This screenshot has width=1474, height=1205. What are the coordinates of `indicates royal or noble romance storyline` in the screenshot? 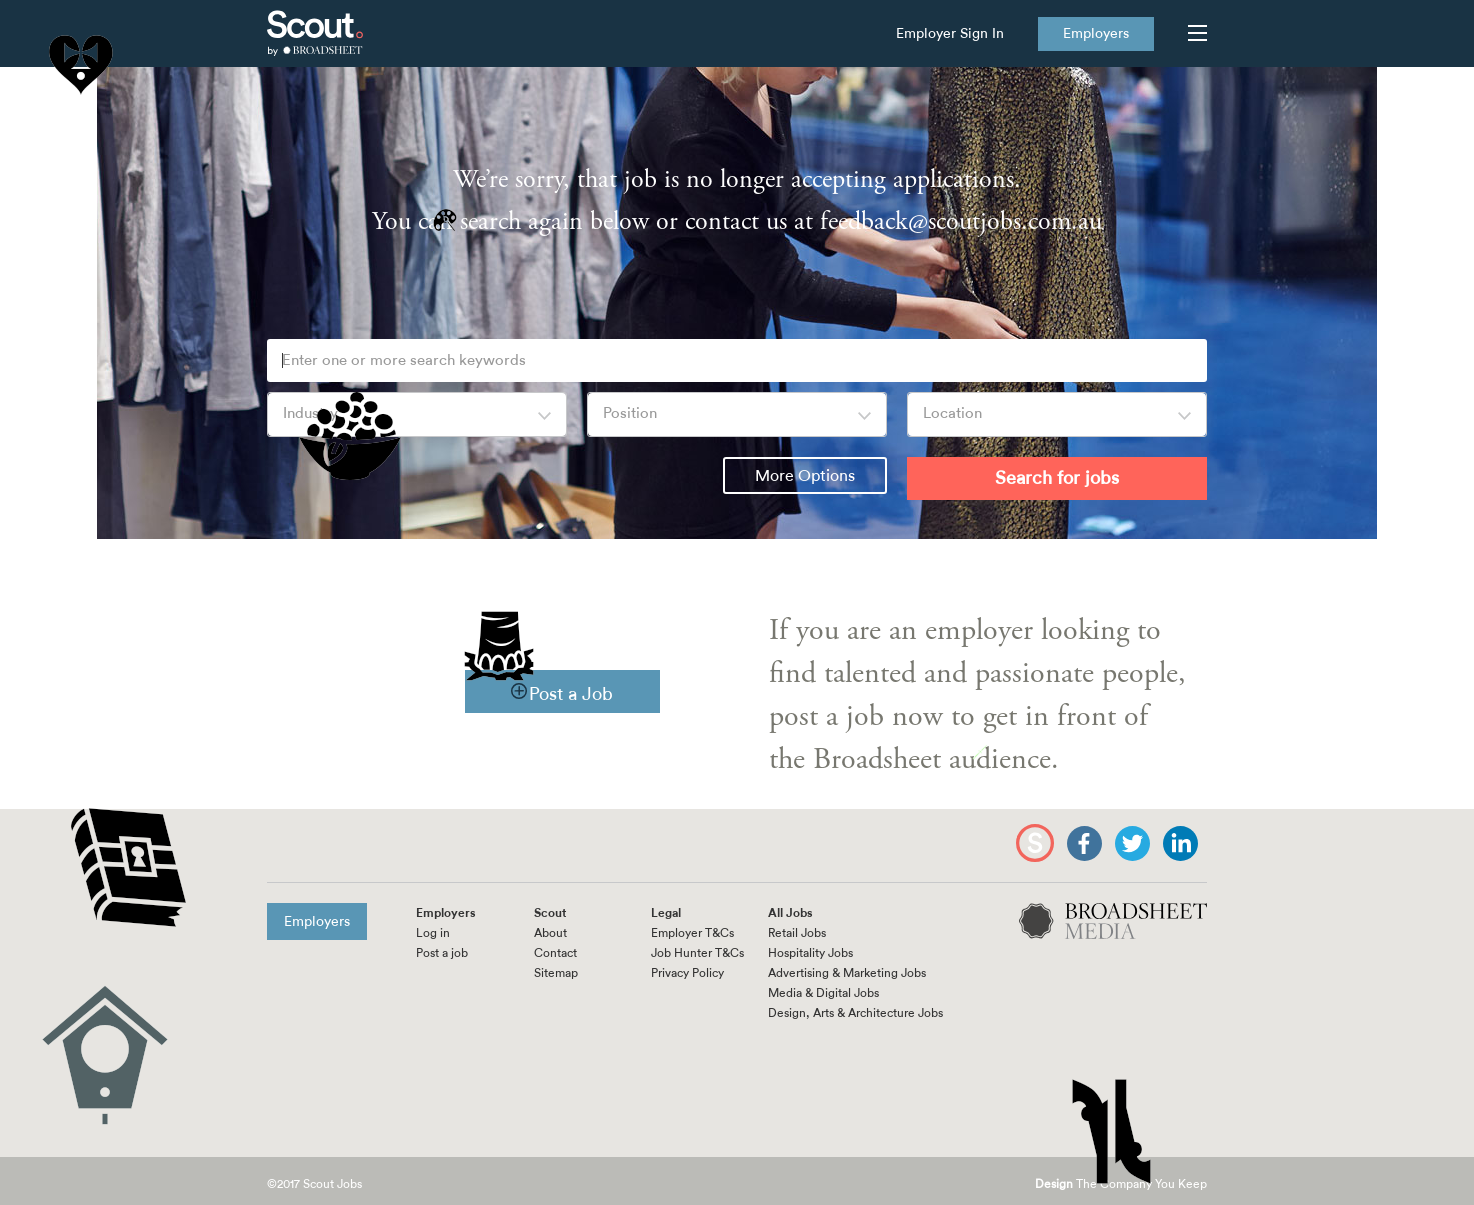 It's located at (81, 65).